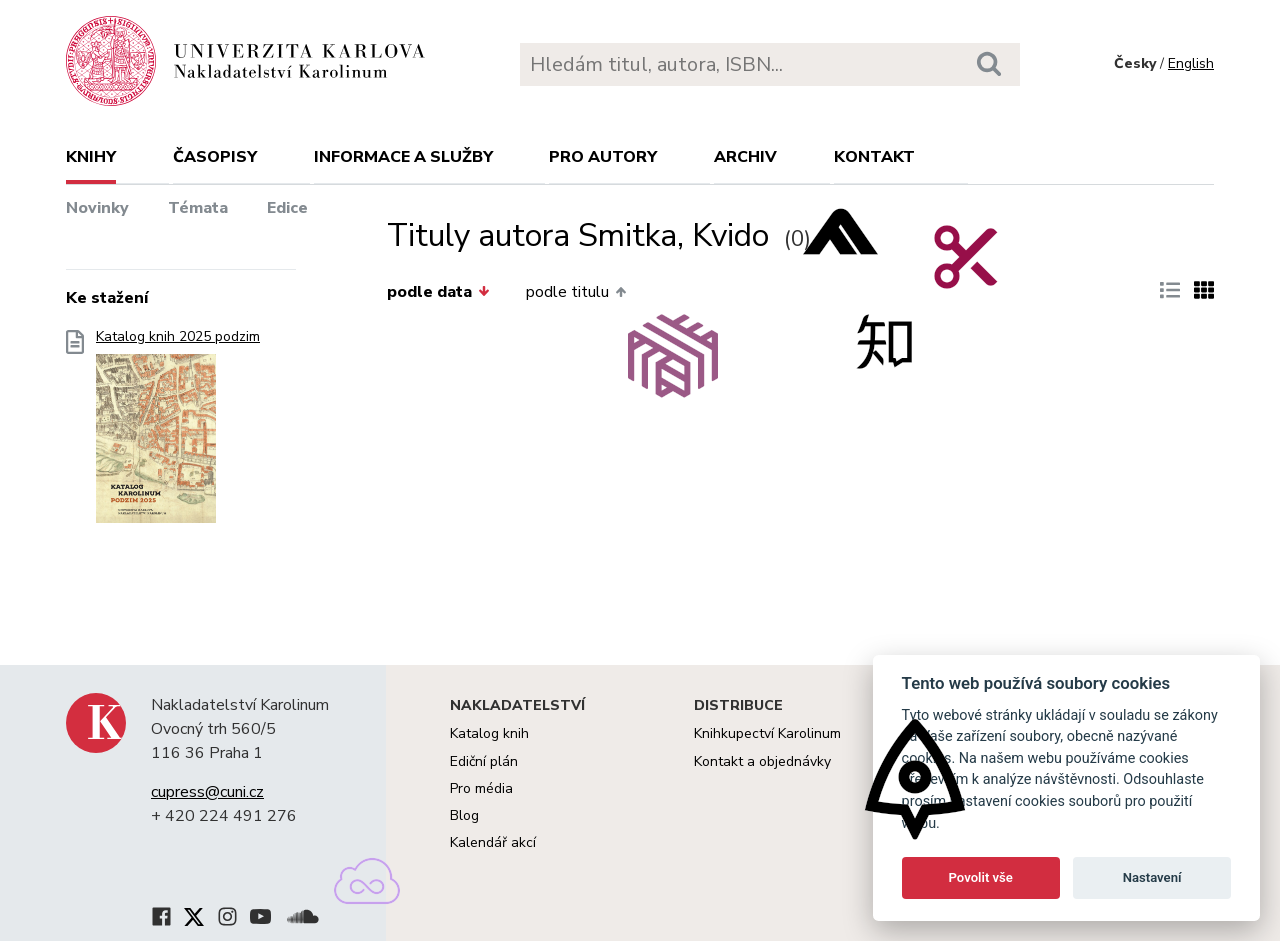 The image size is (1280, 941). I want to click on launch or explore a space-themed app, so click(915, 777).